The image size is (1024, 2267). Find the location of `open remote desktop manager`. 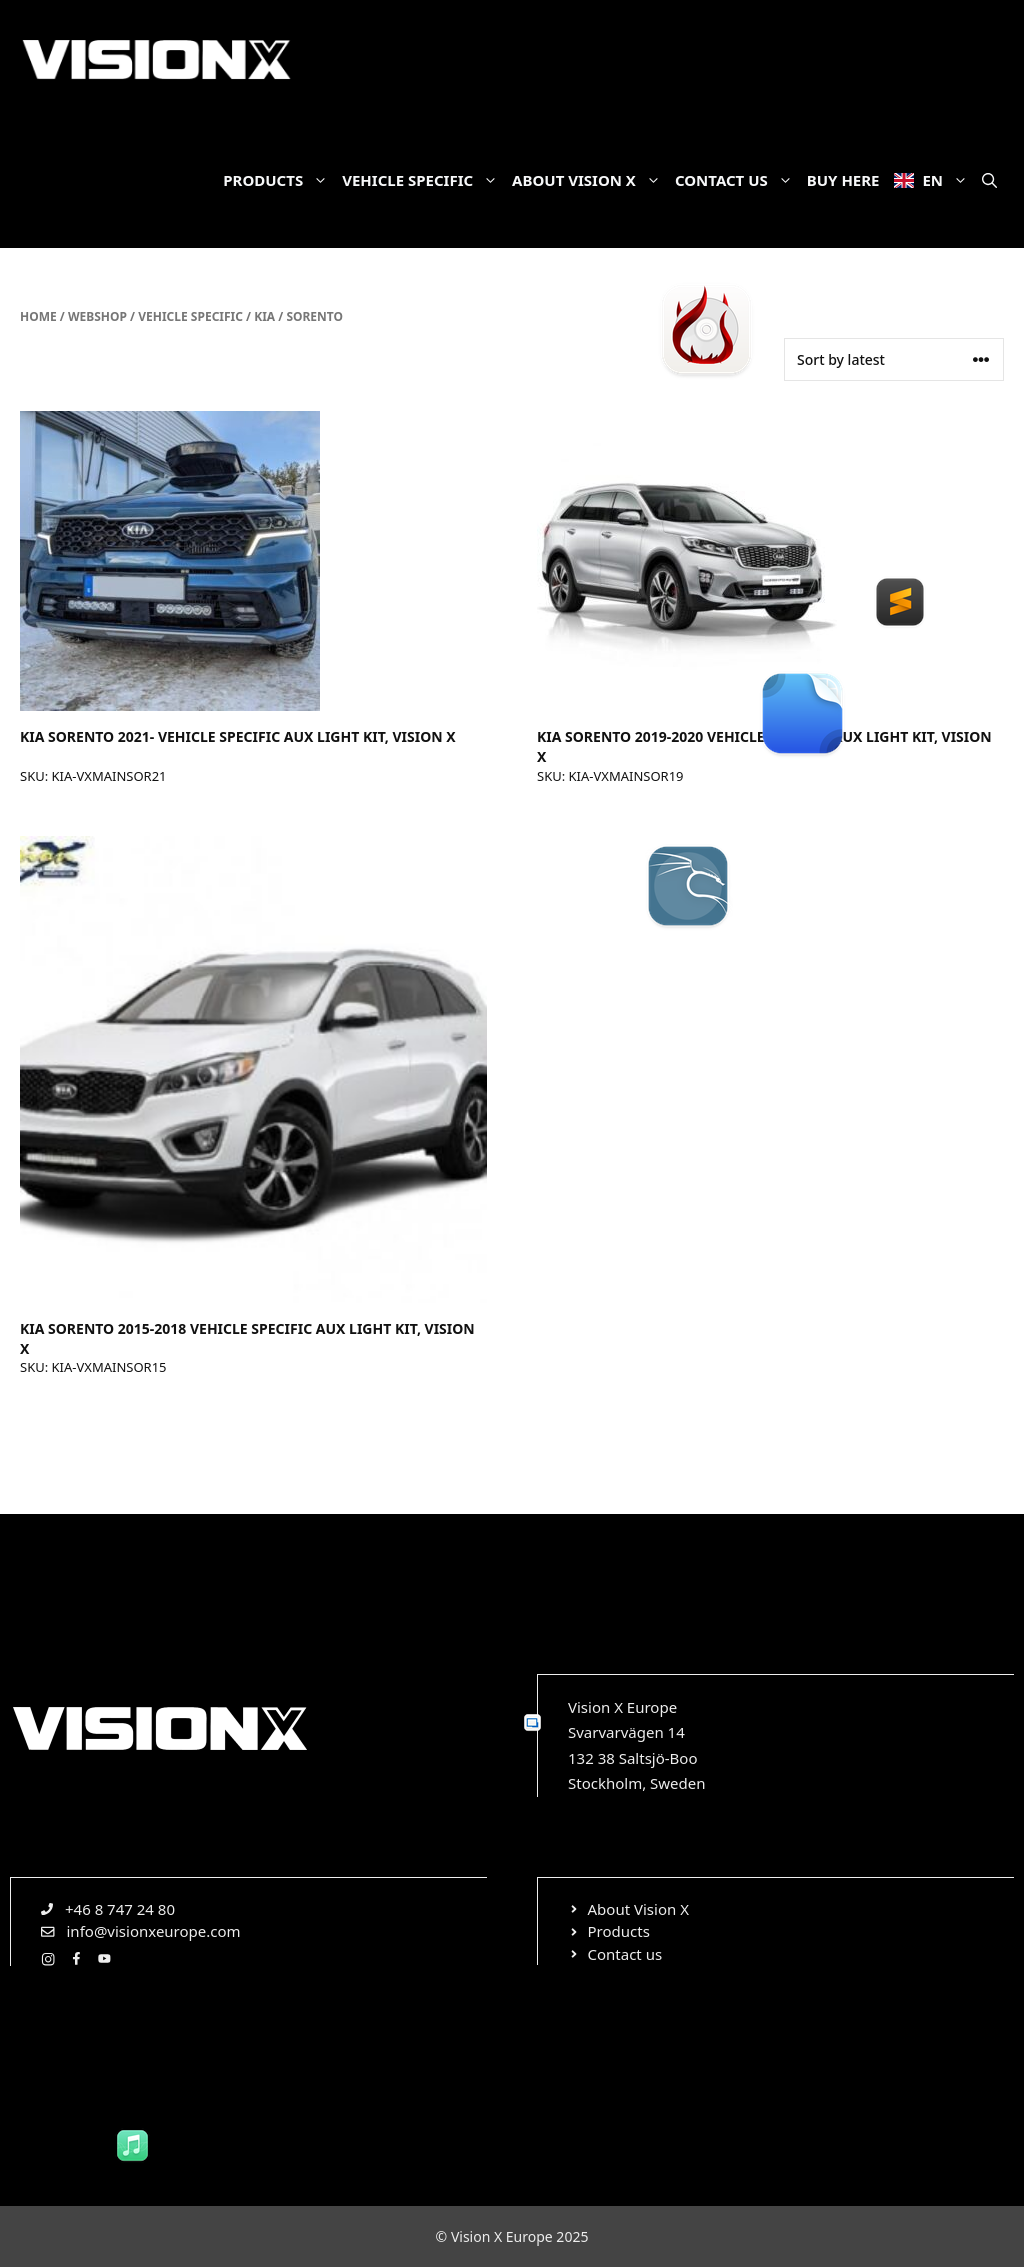

open remote desktop manager is located at coordinates (532, 1722).